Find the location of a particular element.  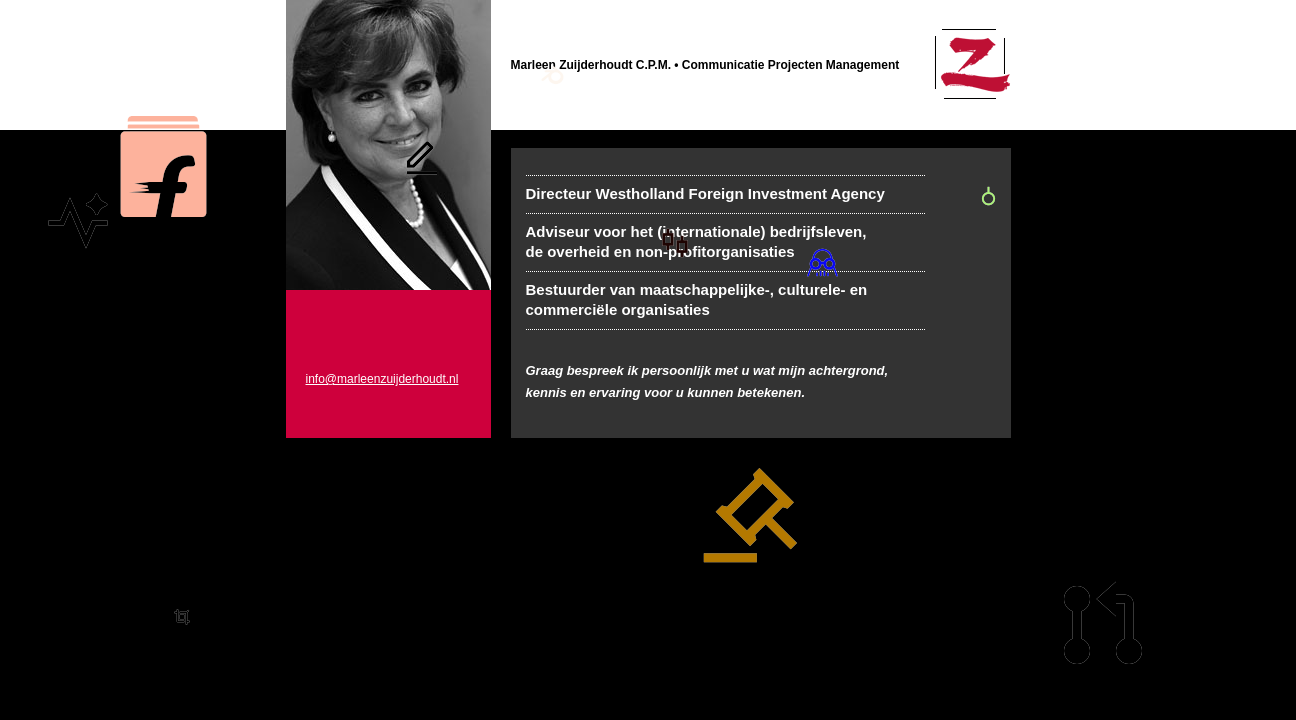

open blender 3D modeling application is located at coordinates (552, 75).